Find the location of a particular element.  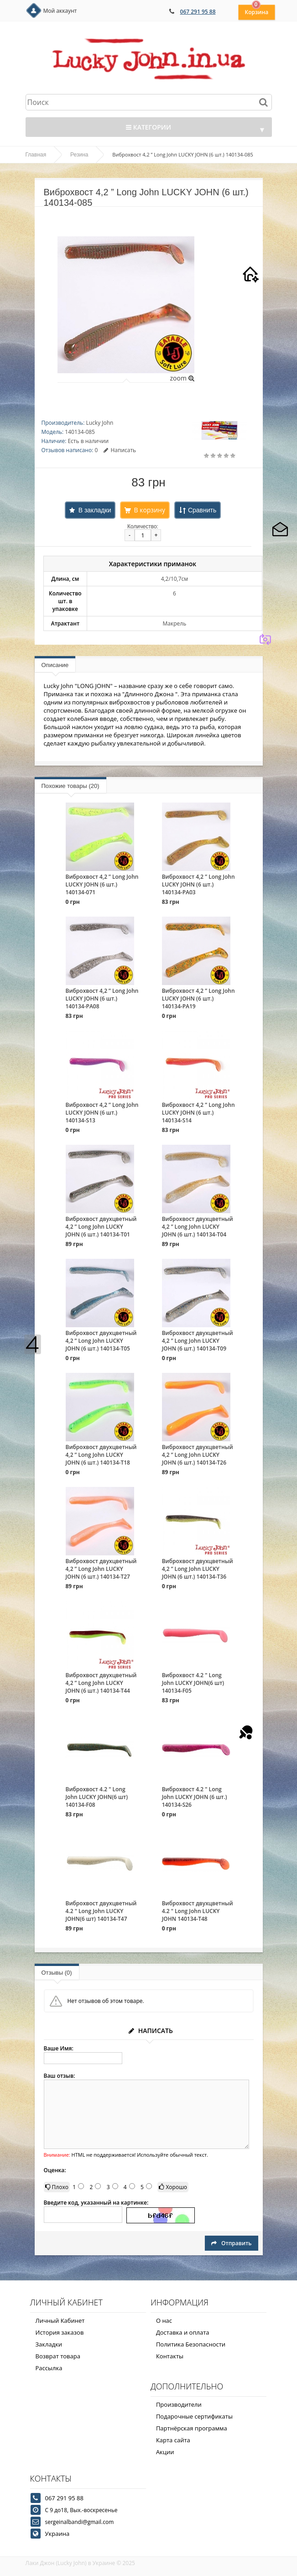

access ping pong or table tennis games is located at coordinates (246, 1732).